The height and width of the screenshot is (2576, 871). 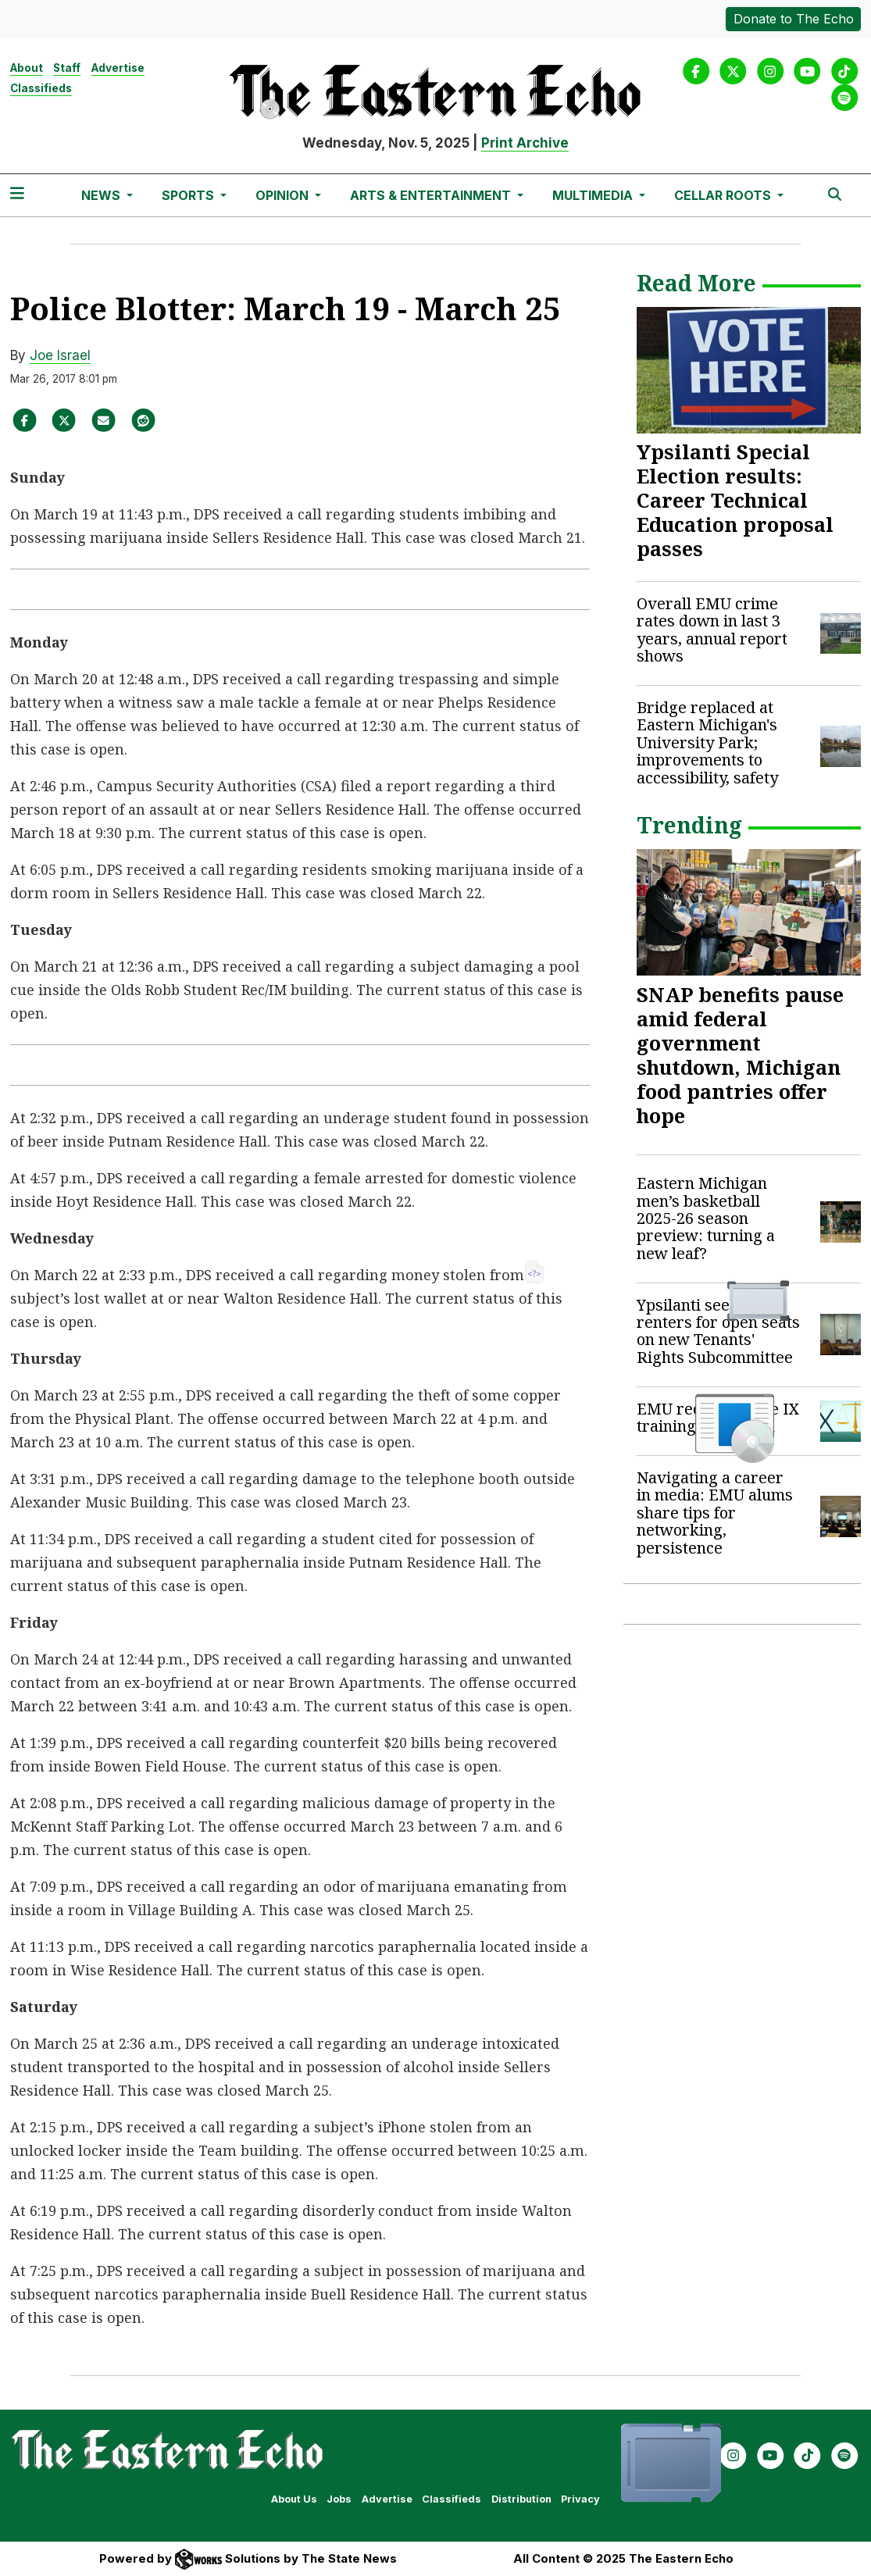 What do you see at coordinates (270, 109) in the screenshot?
I see `access DVD or optical disc drive` at bounding box center [270, 109].